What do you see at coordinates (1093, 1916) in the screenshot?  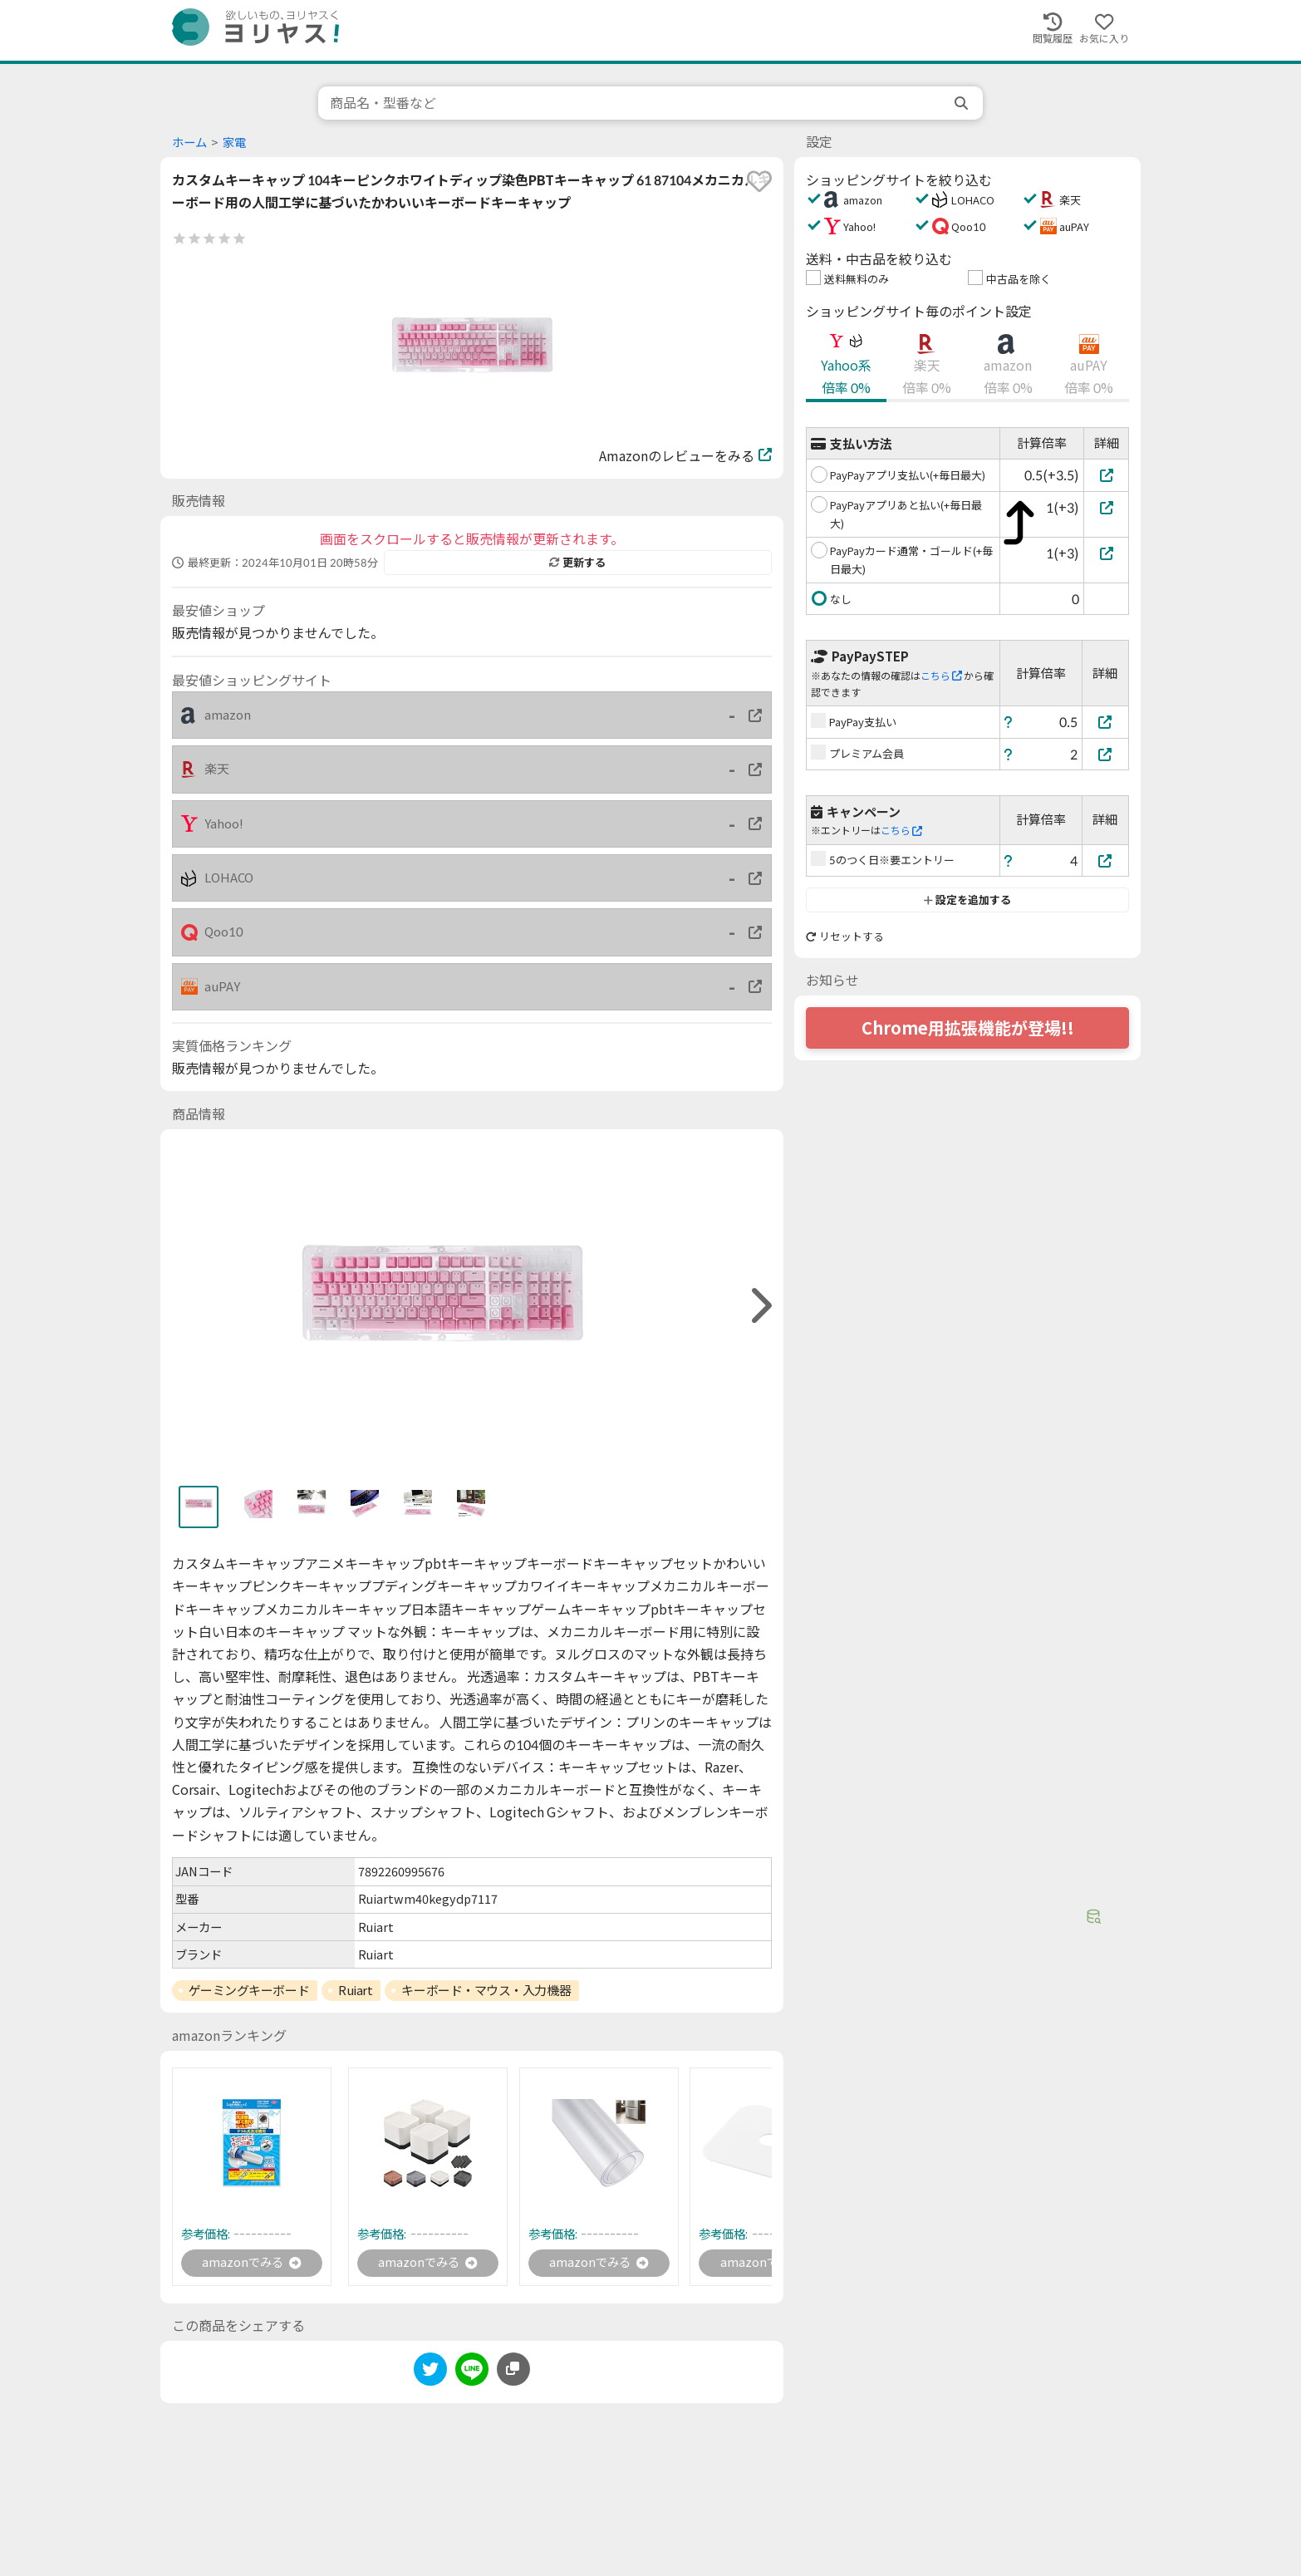 I see `search within a database` at bounding box center [1093, 1916].